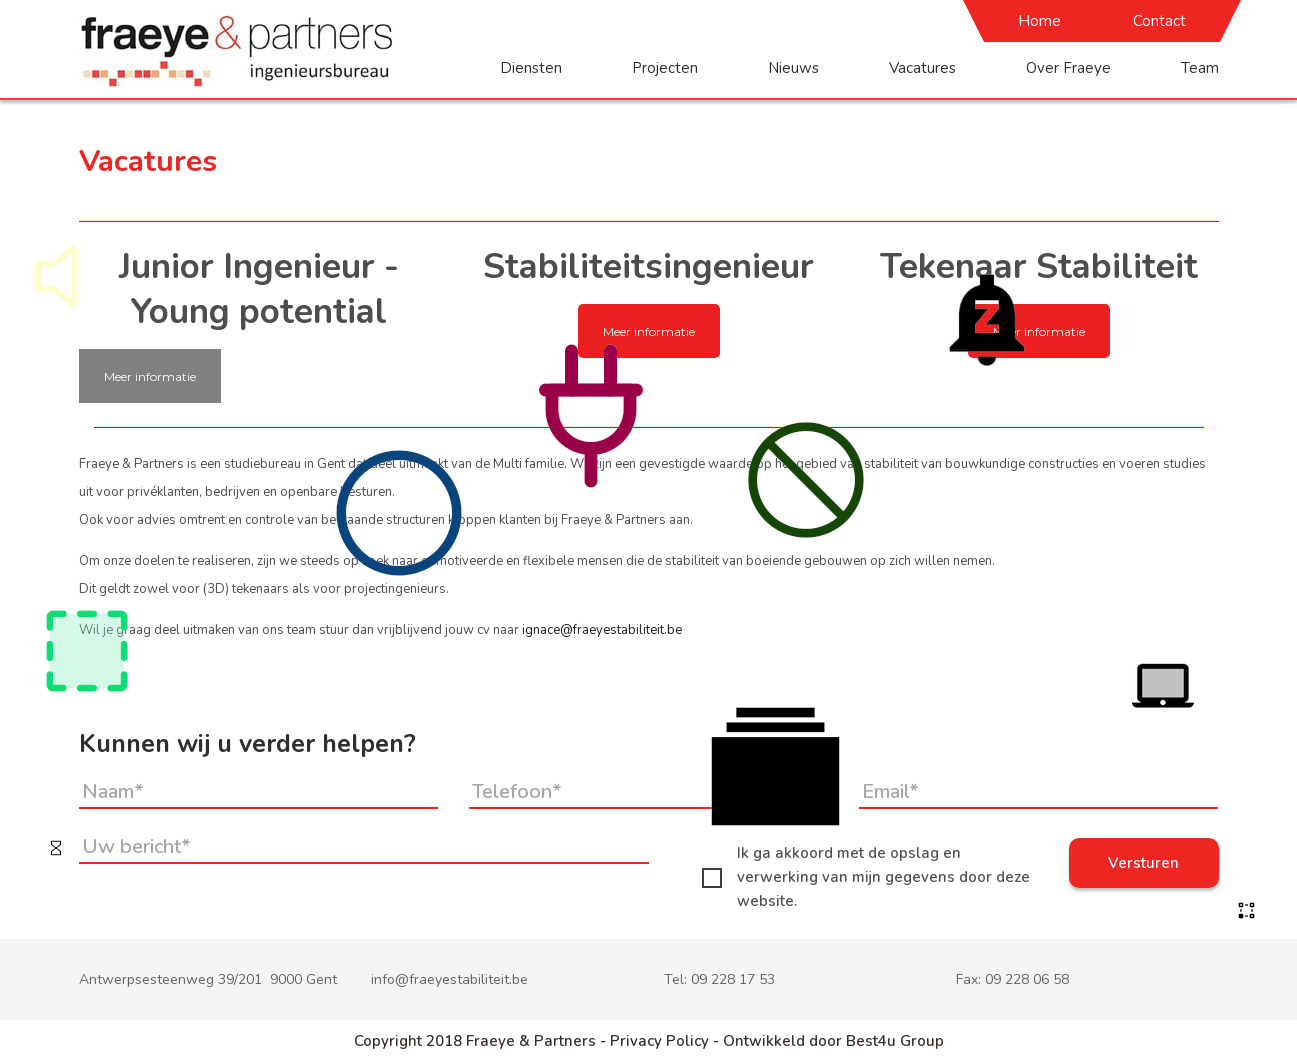 Image resolution: width=1297 pixels, height=1062 pixels. I want to click on mute audio or sound, so click(56, 276).